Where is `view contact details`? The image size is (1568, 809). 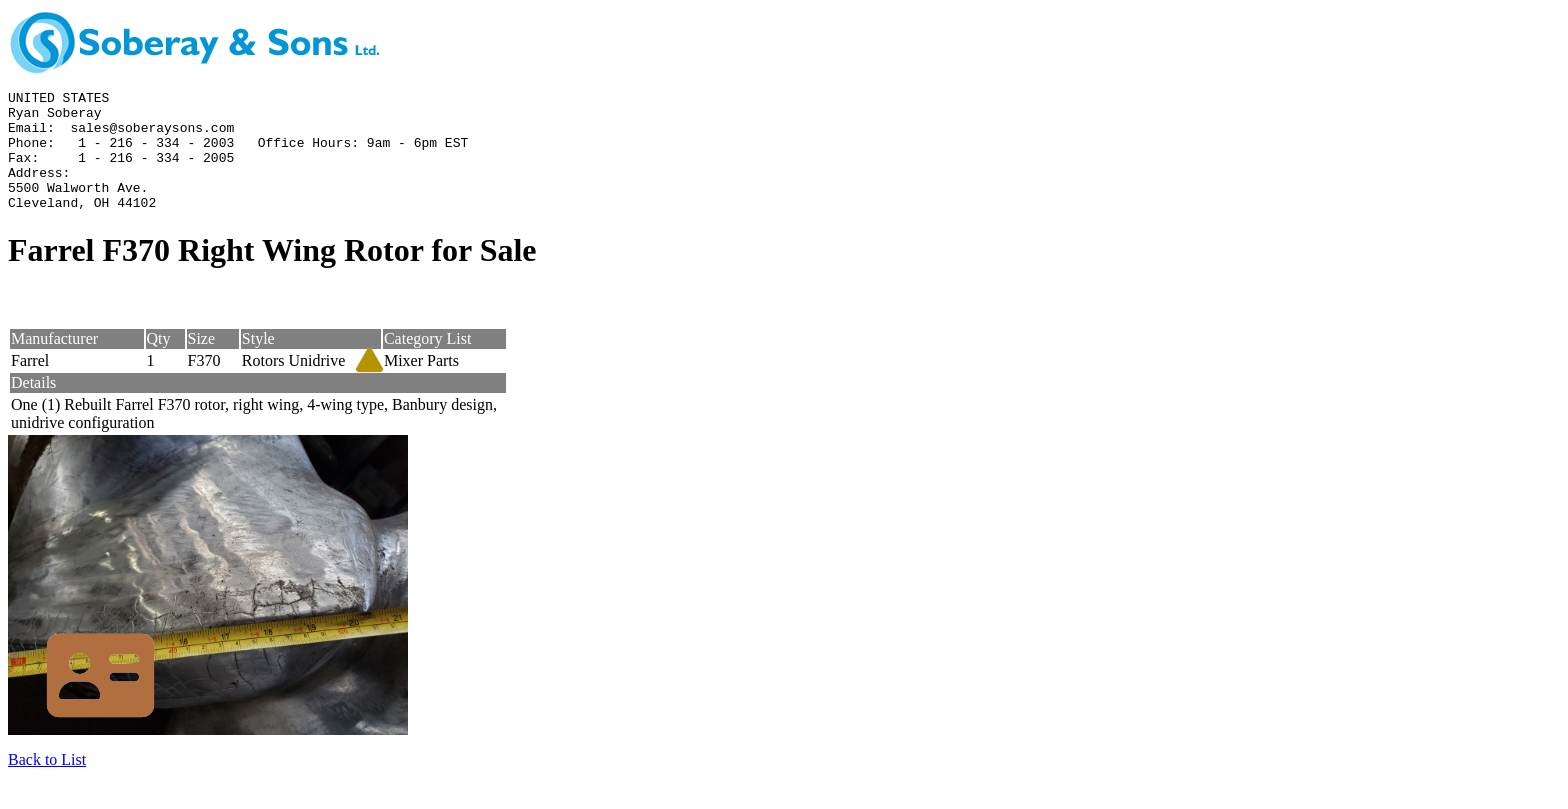 view contact details is located at coordinates (100, 675).